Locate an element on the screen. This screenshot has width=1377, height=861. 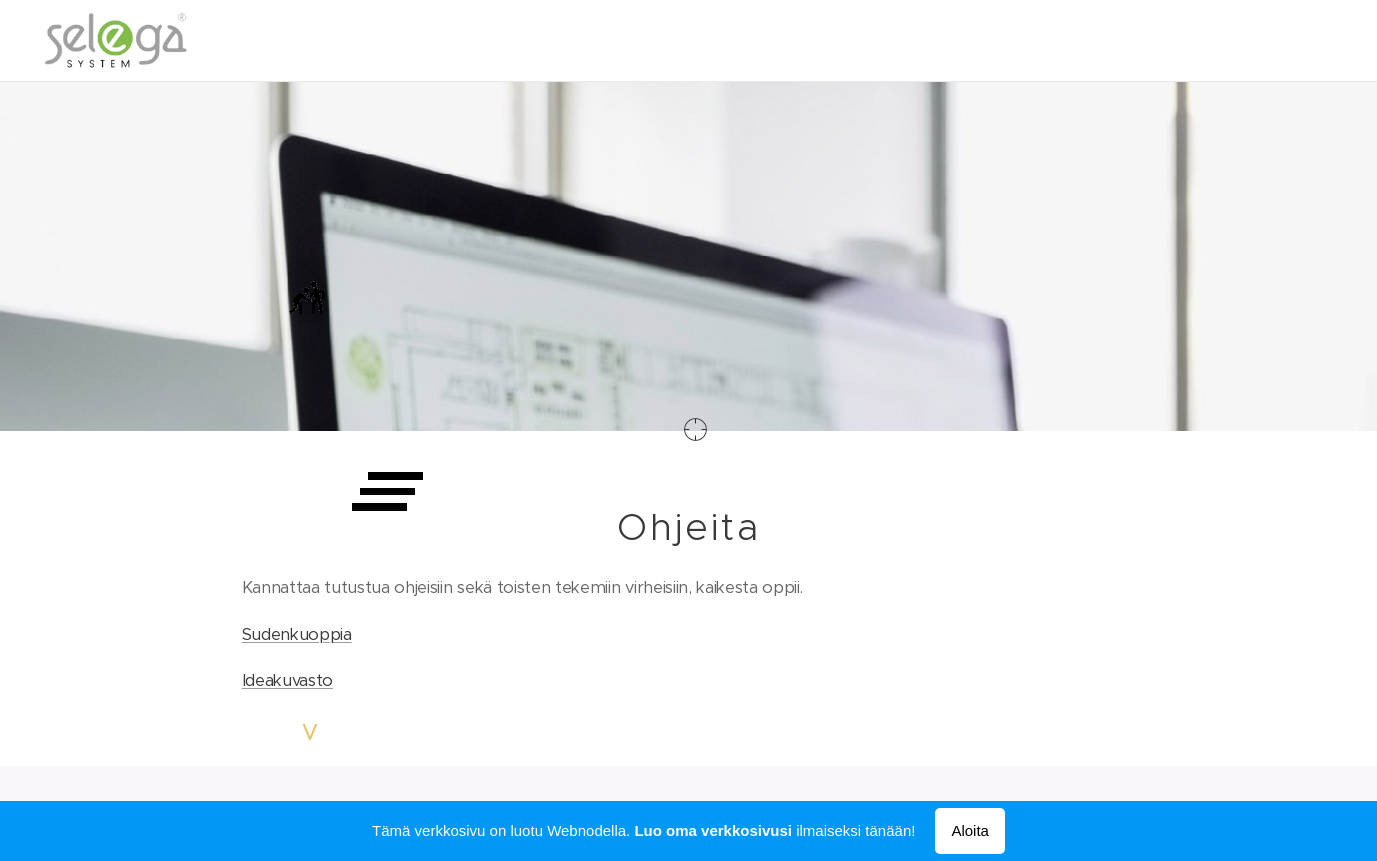
clear all notifications or messages is located at coordinates (387, 491).